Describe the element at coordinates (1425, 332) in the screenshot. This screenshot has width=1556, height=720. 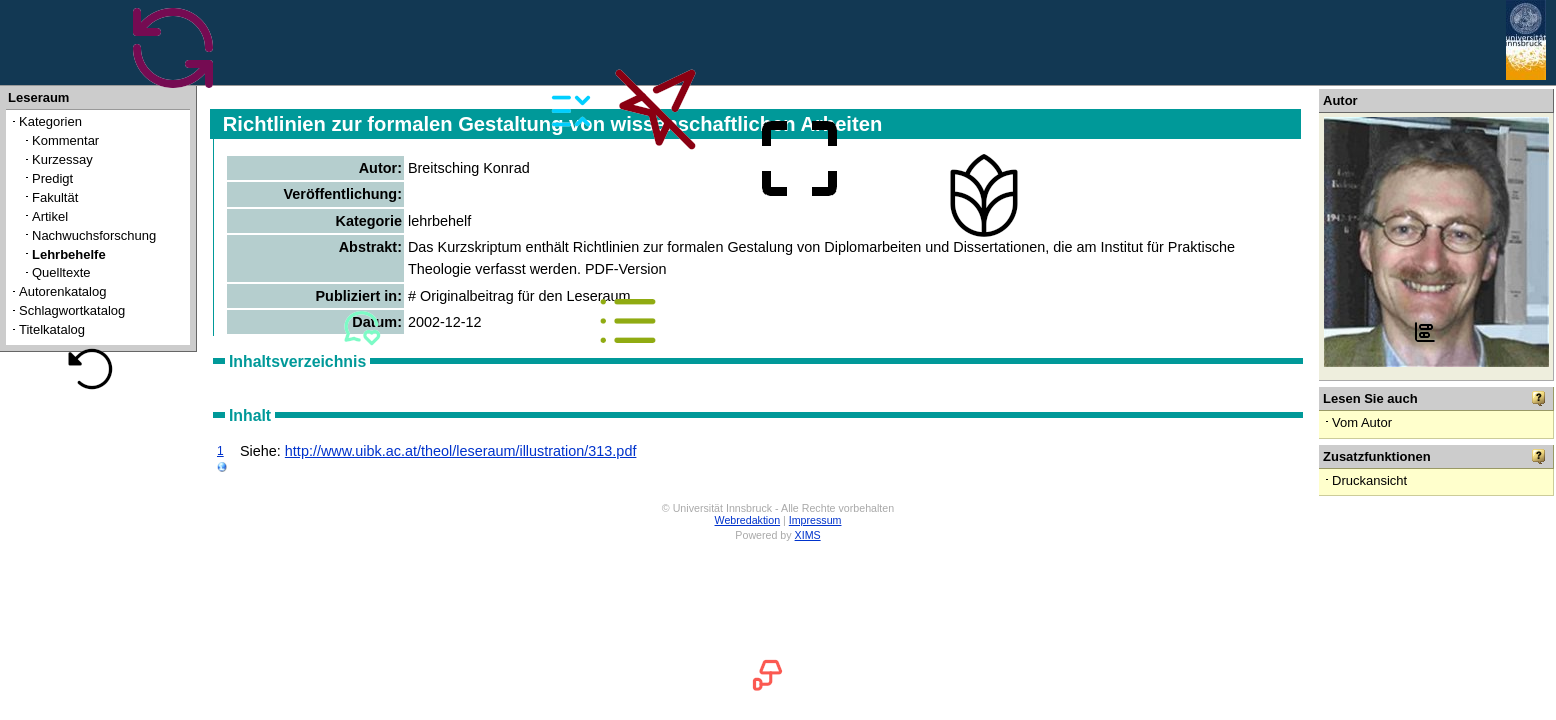
I see `view stacked bar chart data` at that location.